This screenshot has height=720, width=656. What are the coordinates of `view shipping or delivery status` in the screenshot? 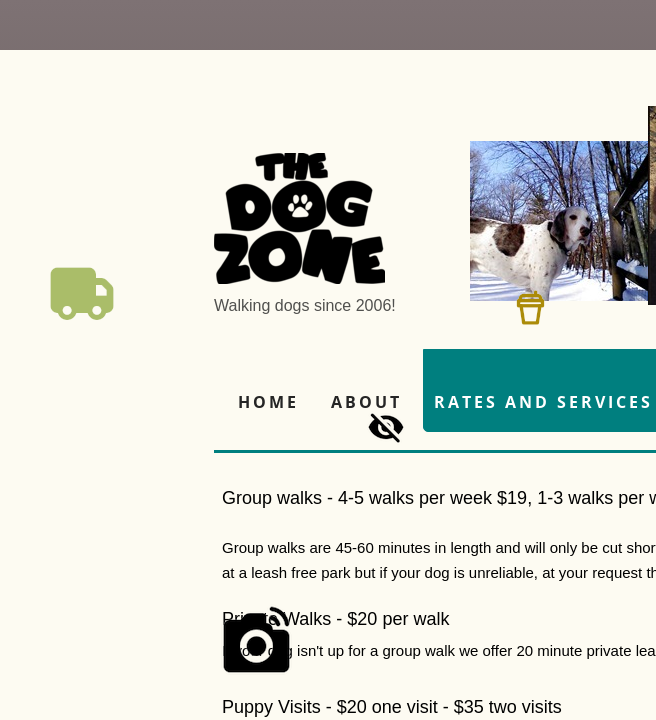 It's located at (82, 292).